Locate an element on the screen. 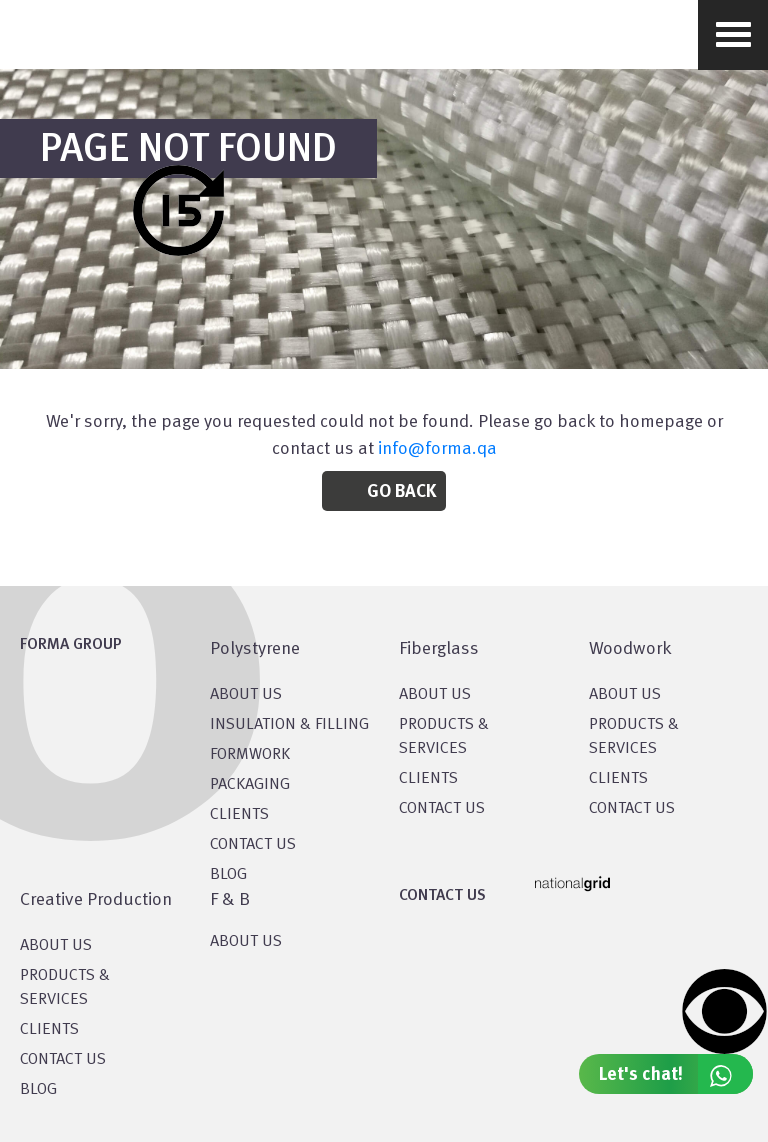 The image size is (768, 1142). CBS network logo is located at coordinates (724, 1011).